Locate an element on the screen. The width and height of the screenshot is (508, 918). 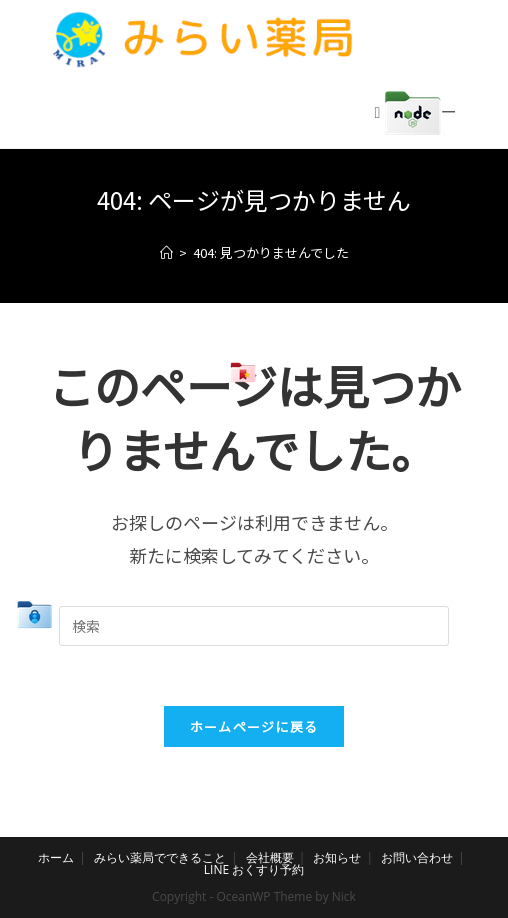
open node.js project folder is located at coordinates (412, 114).